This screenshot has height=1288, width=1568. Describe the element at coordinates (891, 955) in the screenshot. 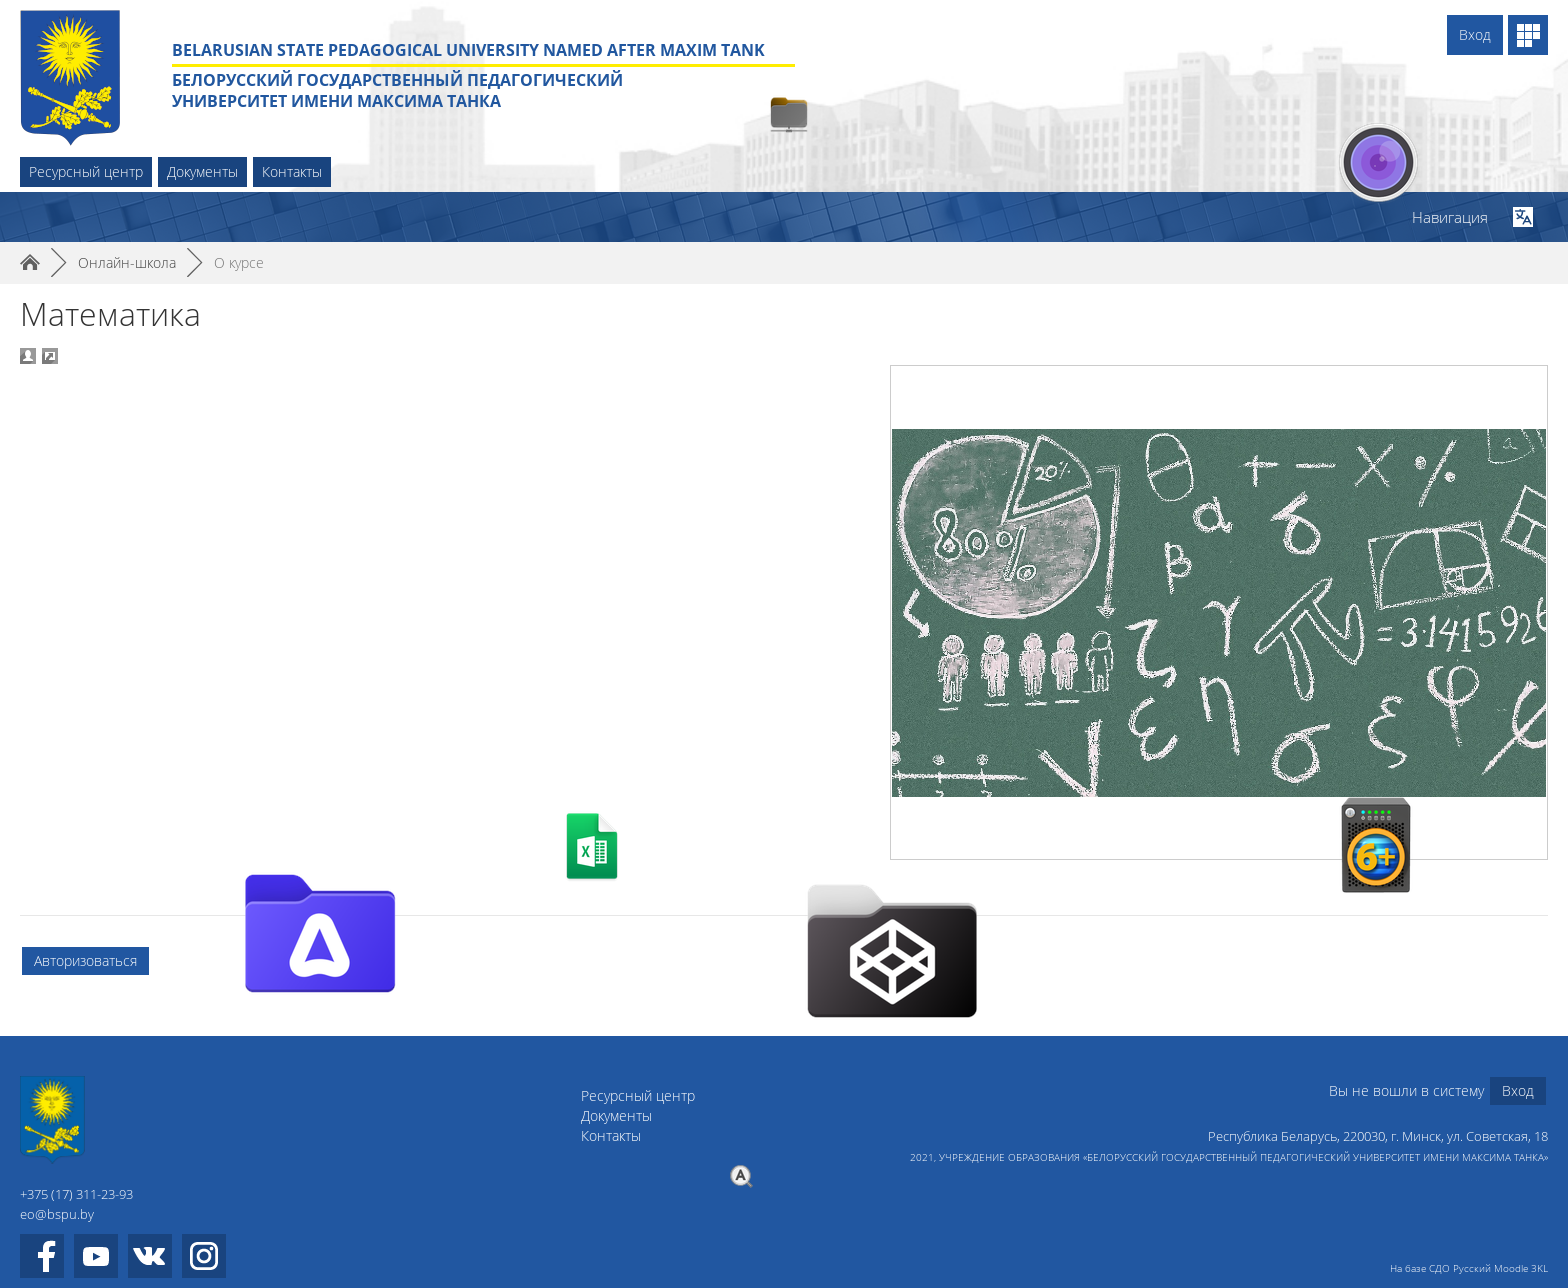

I see `open CodePen projects folder` at that location.